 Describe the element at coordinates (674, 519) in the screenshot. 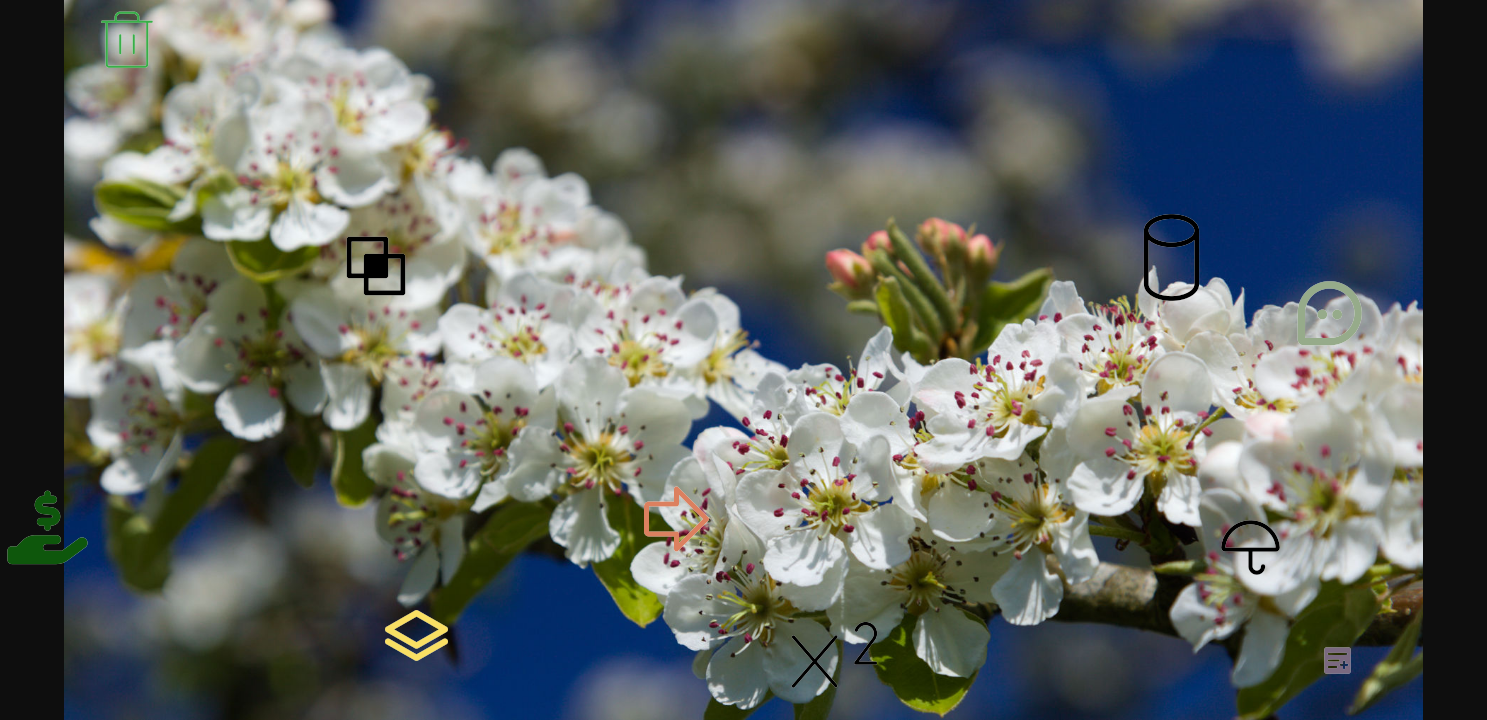

I see `navigate to the next item or step` at that location.